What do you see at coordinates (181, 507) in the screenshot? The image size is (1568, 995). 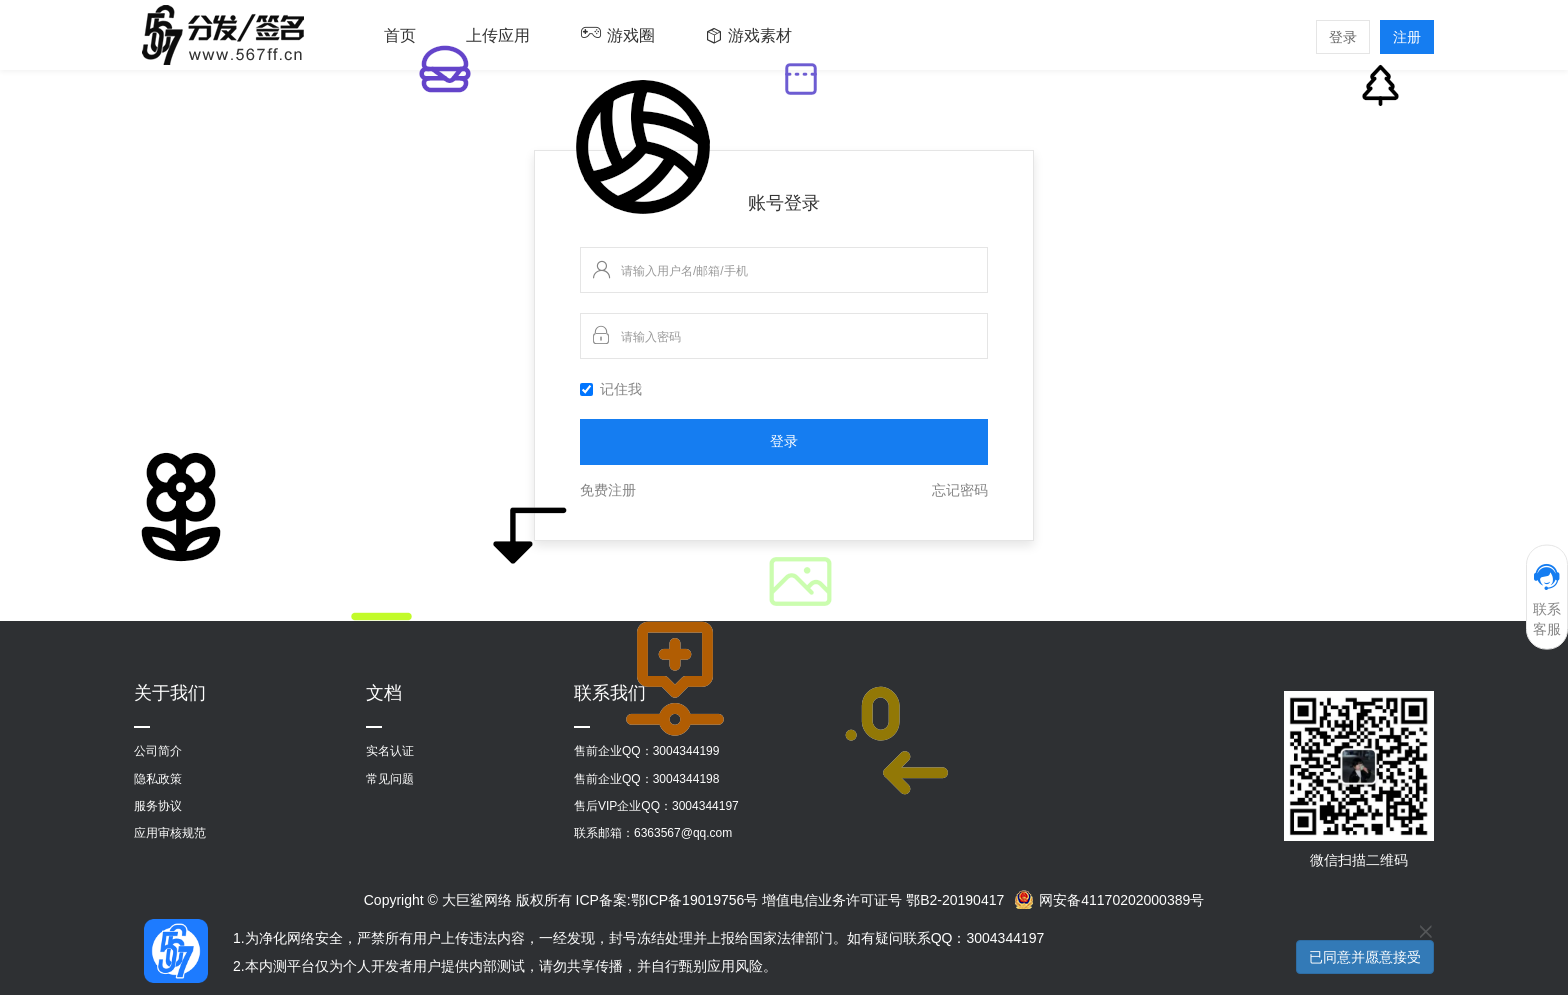 I see `access garden or plant care features` at bounding box center [181, 507].